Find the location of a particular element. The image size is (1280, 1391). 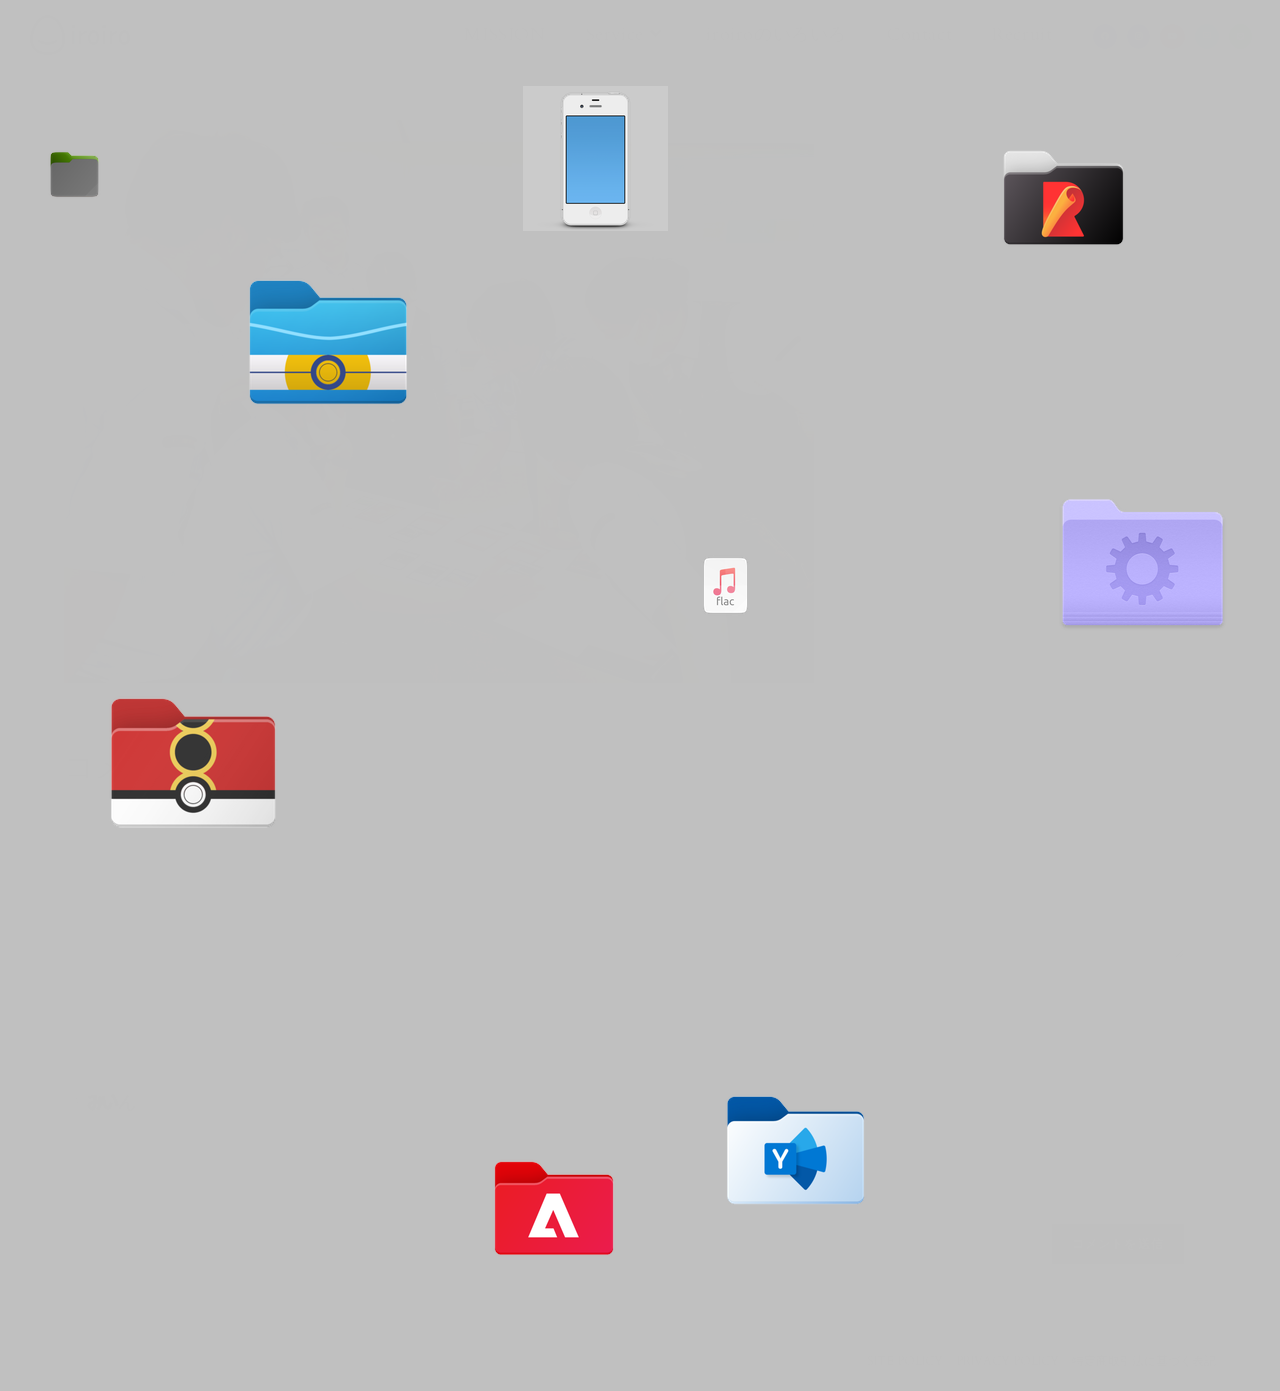

a flac audio file in ogg container format is located at coordinates (725, 585).